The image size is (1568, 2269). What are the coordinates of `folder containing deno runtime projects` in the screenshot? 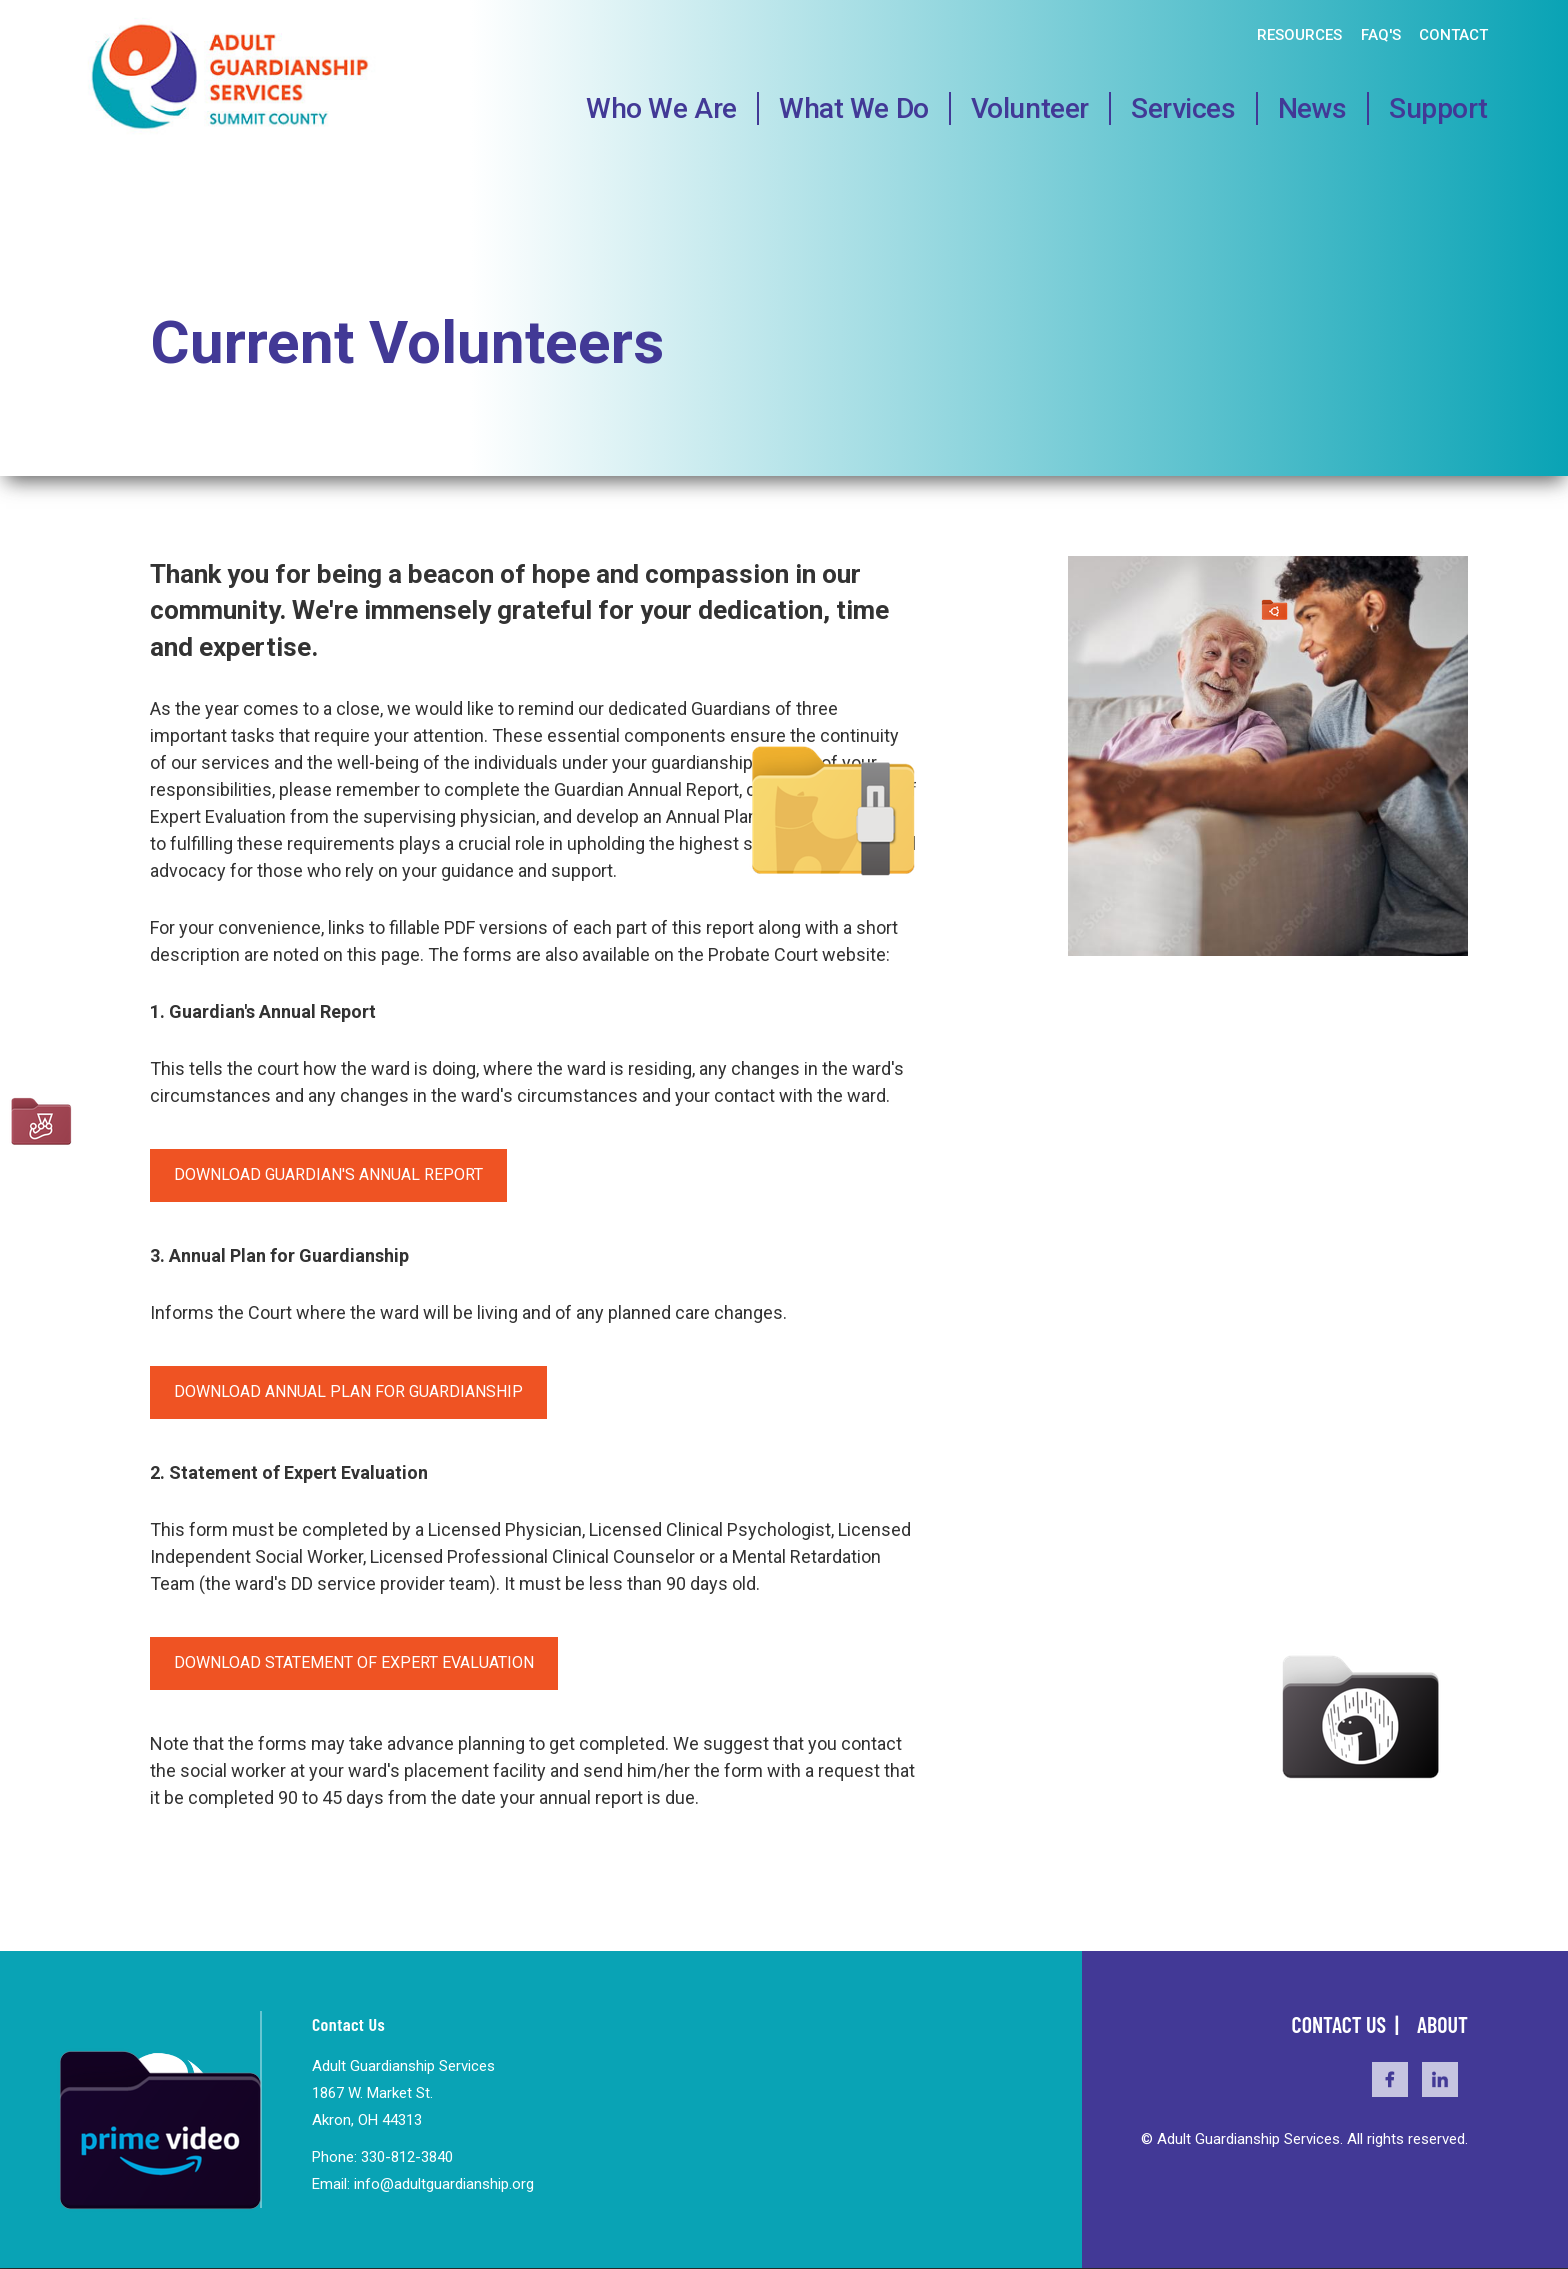 It's located at (1360, 1721).